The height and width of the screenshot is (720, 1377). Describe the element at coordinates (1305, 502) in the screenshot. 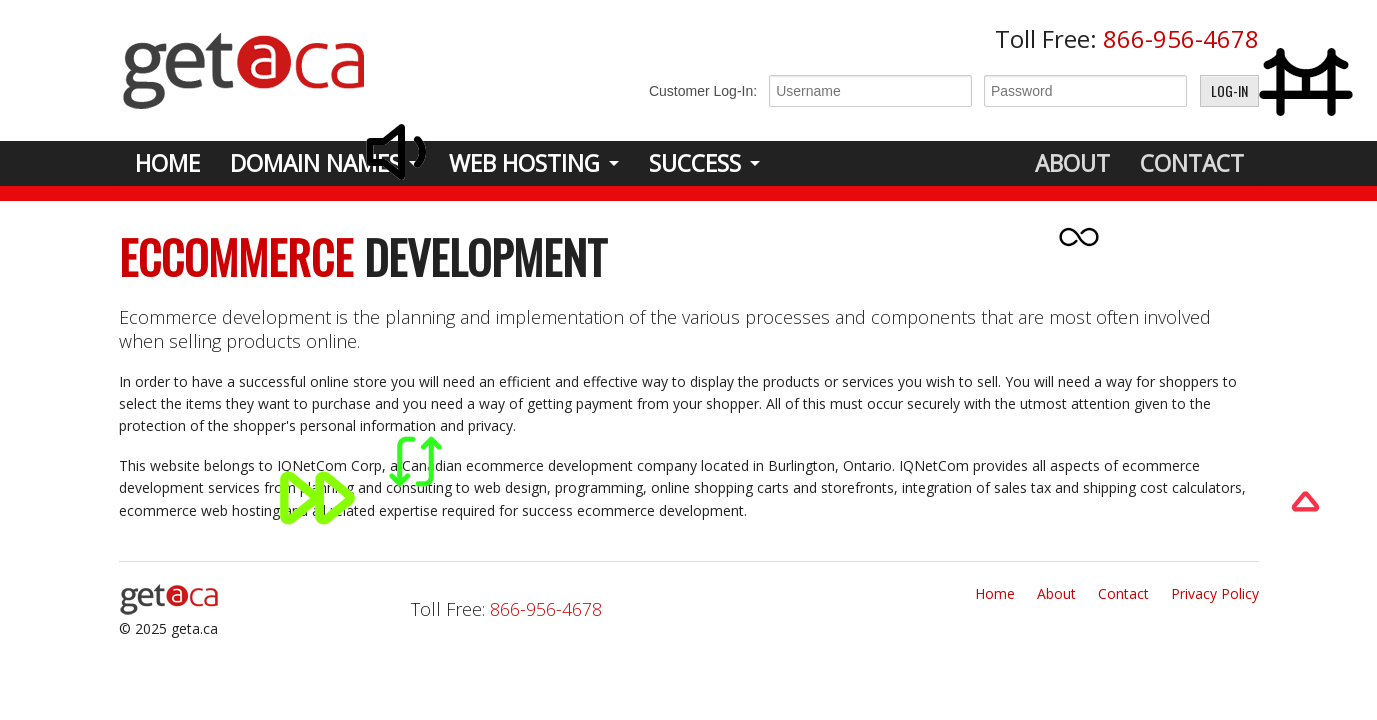

I see `scroll to top of page` at that location.